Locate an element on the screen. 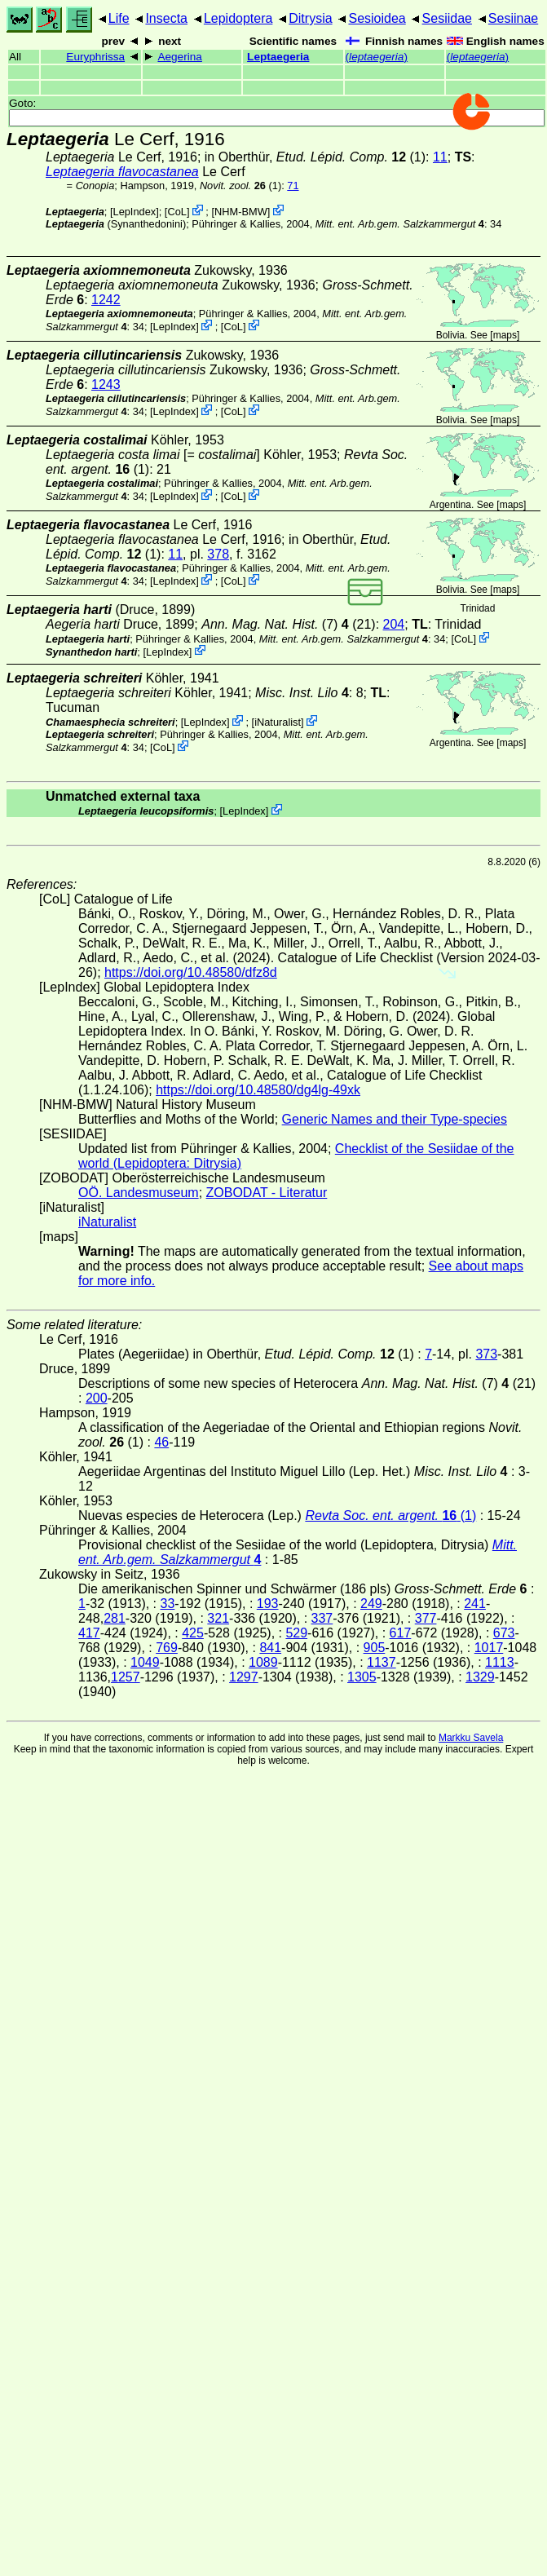  indicates a downward trend or decline in data is located at coordinates (447, 973).